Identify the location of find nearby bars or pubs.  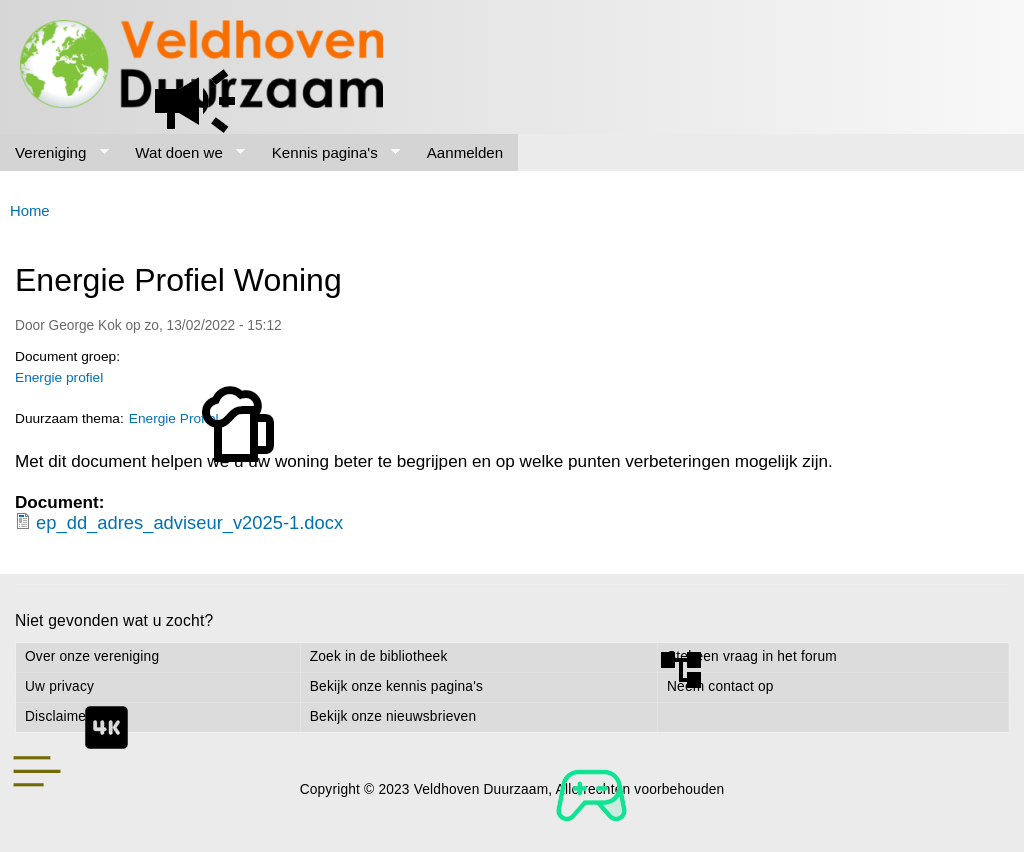
(238, 426).